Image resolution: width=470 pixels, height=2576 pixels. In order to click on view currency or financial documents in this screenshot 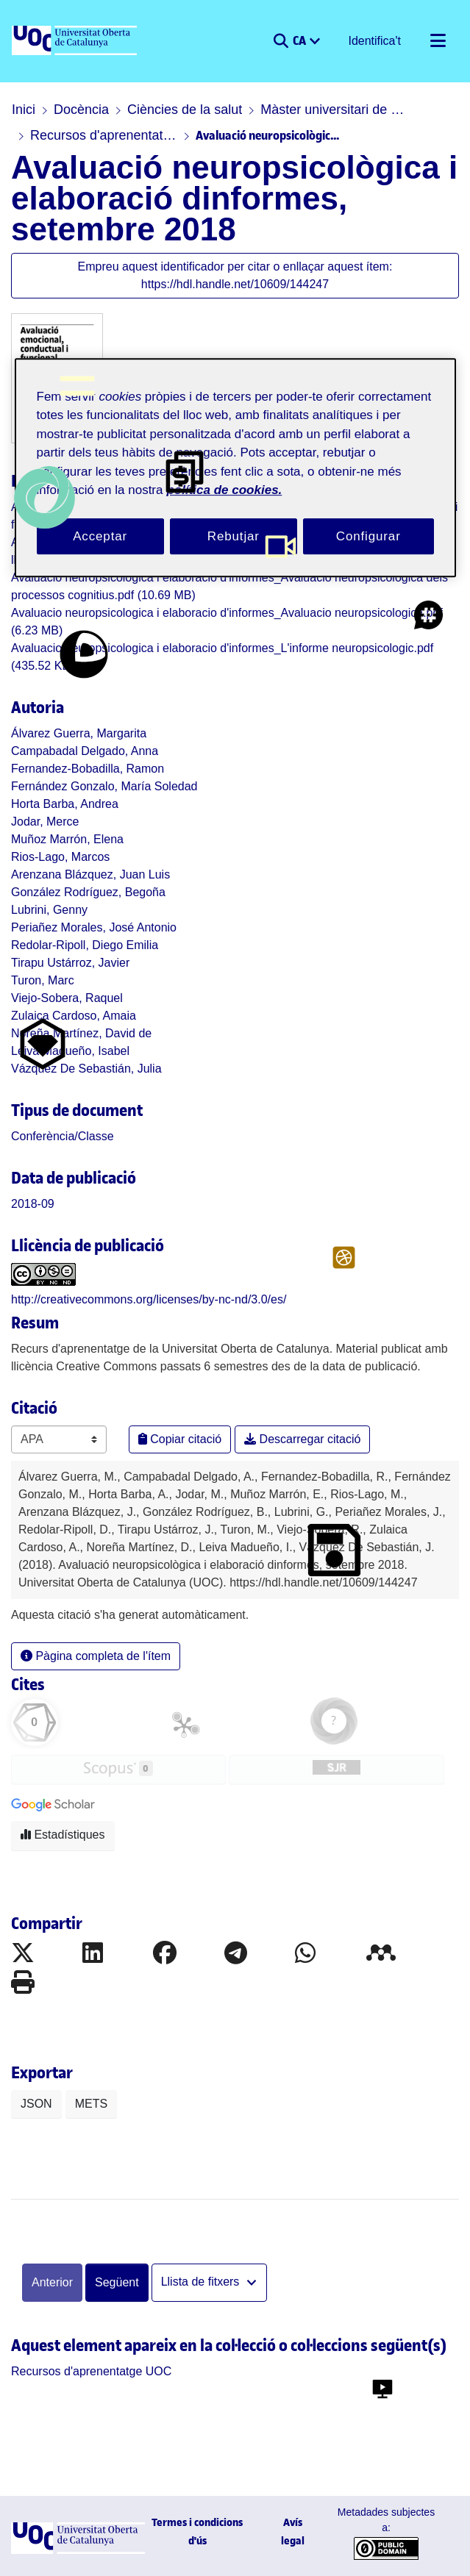, I will do `click(185, 472)`.